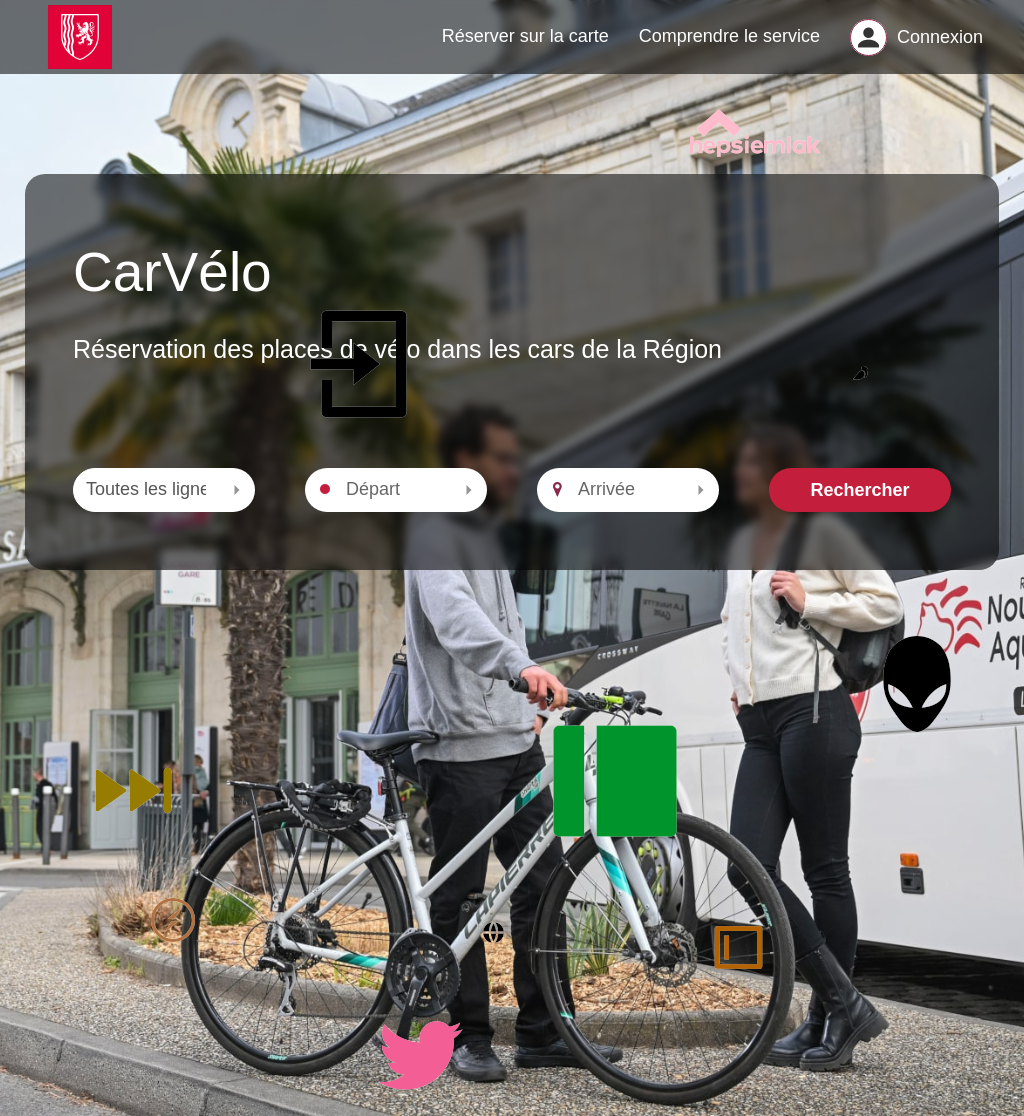 The width and height of the screenshot is (1024, 1116). I want to click on log in to your account, so click(364, 364).